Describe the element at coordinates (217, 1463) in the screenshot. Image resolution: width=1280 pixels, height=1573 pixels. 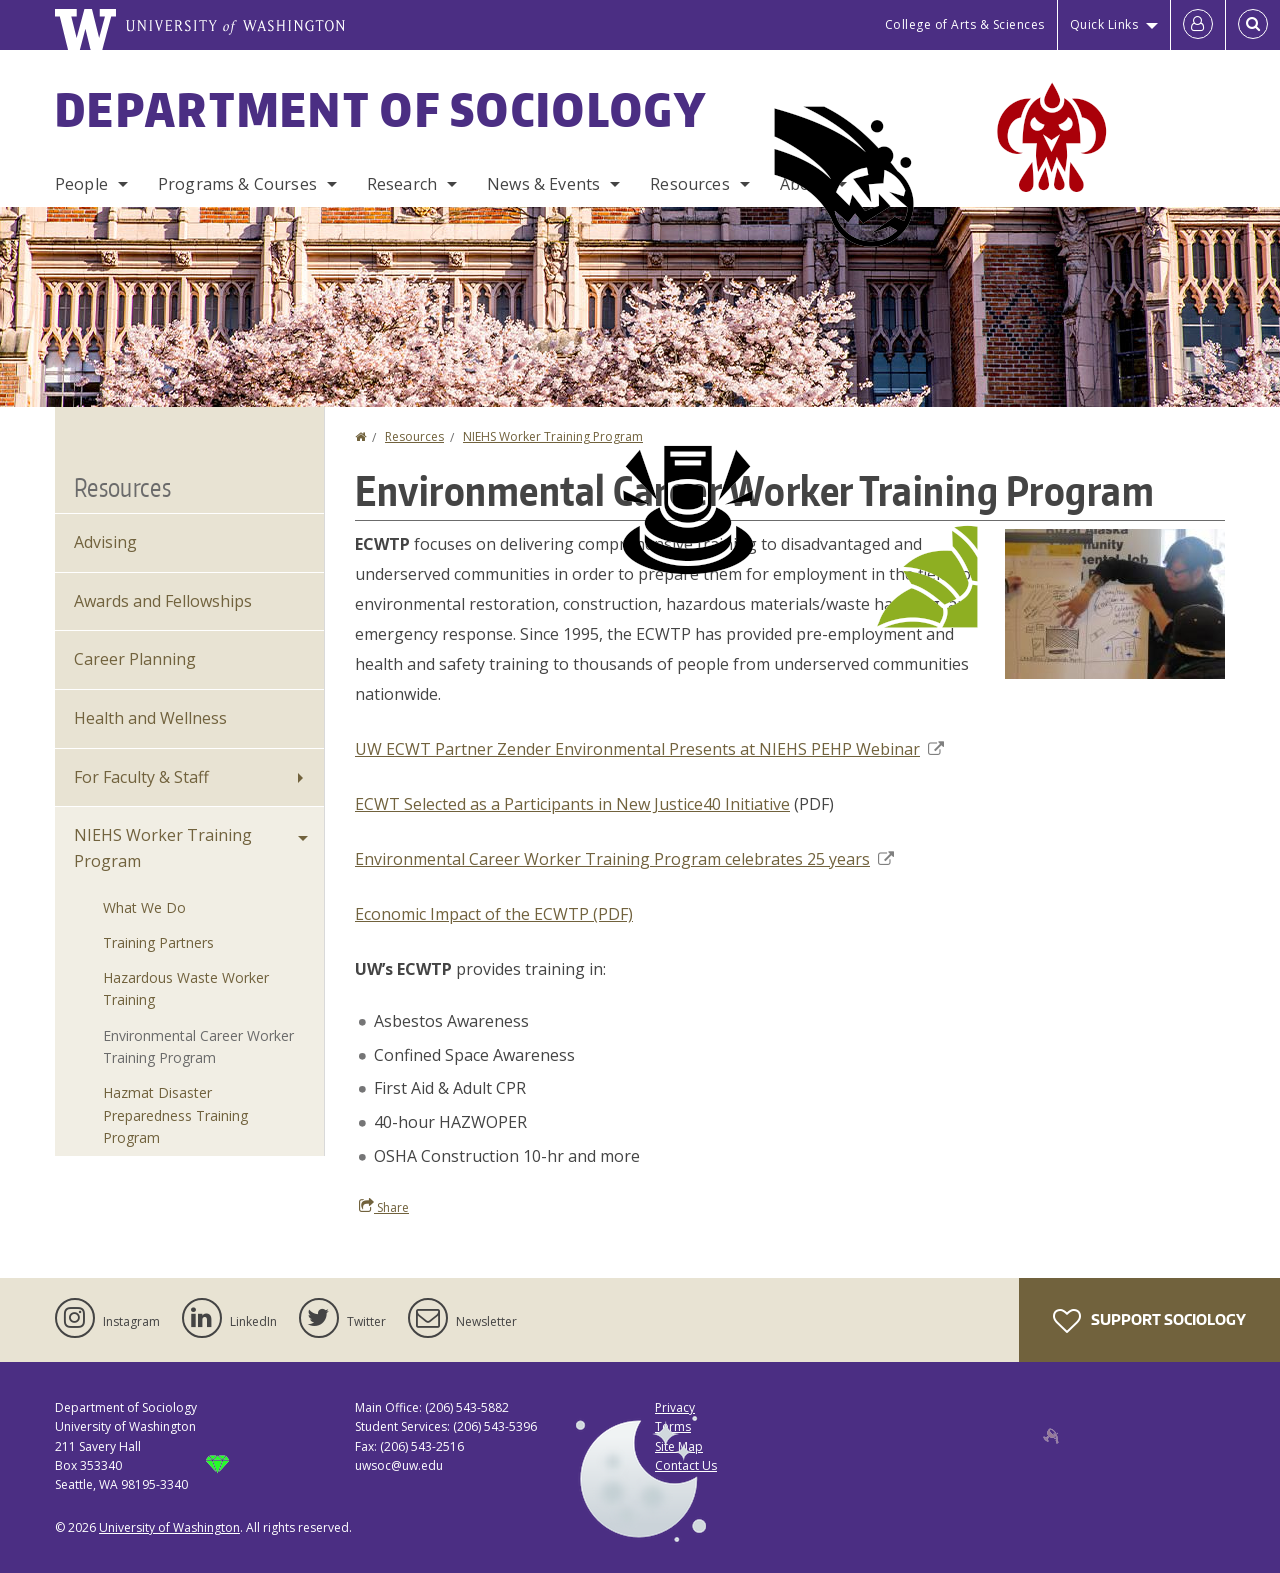
I see `indicates premium or diamond-tier membership status` at that location.